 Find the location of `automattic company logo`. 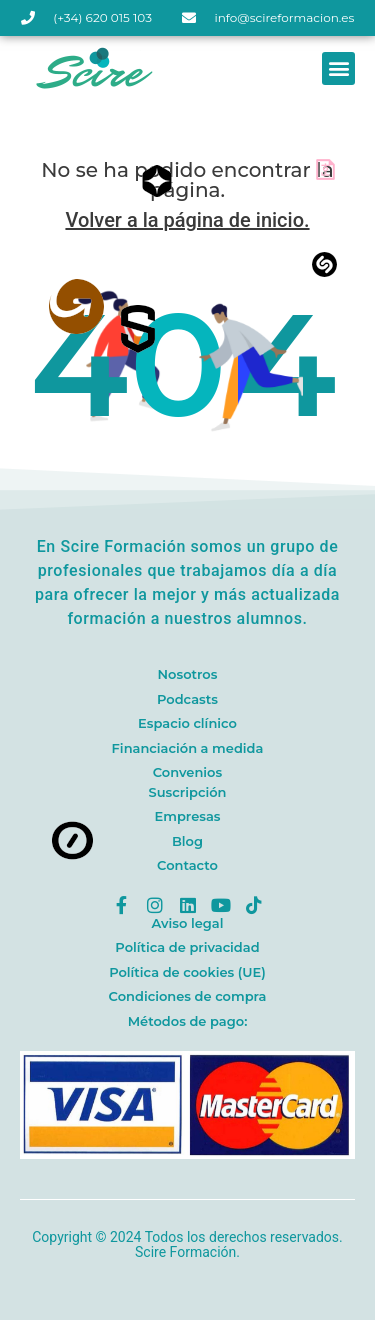

automattic company logo is located at coordinates (72, 840).